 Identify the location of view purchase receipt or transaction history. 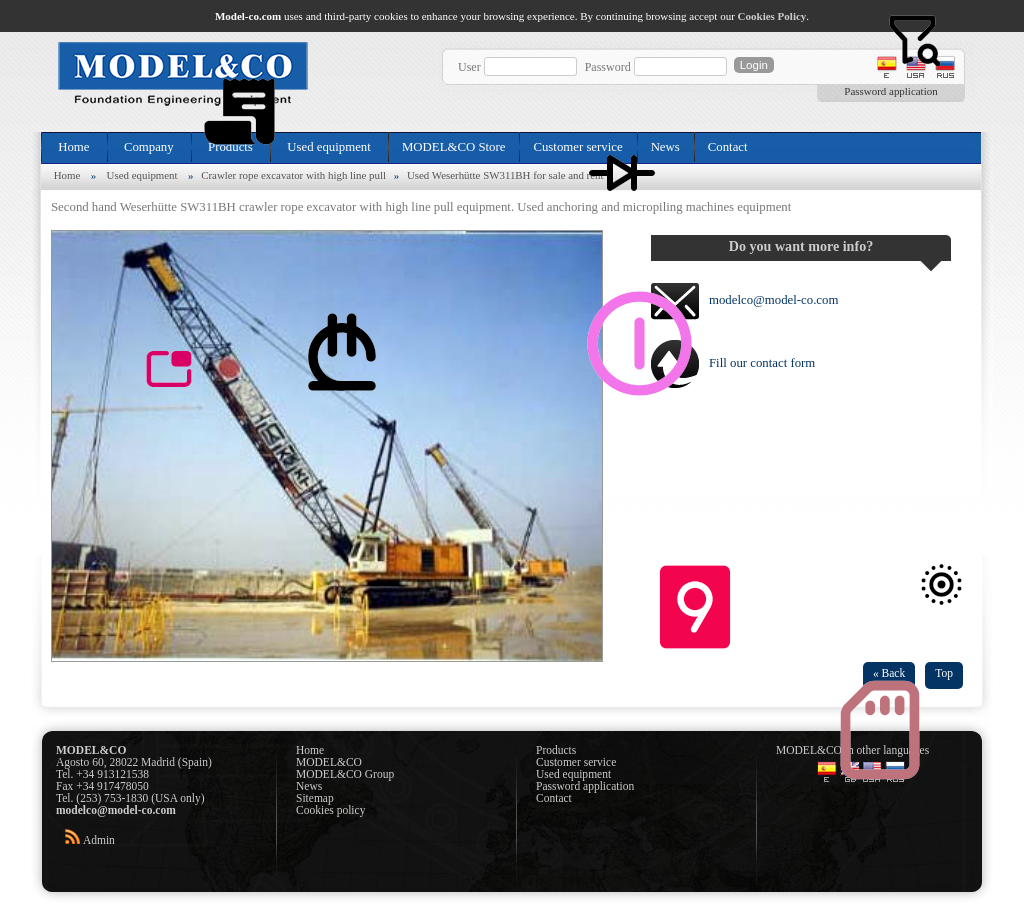
(239, 111).